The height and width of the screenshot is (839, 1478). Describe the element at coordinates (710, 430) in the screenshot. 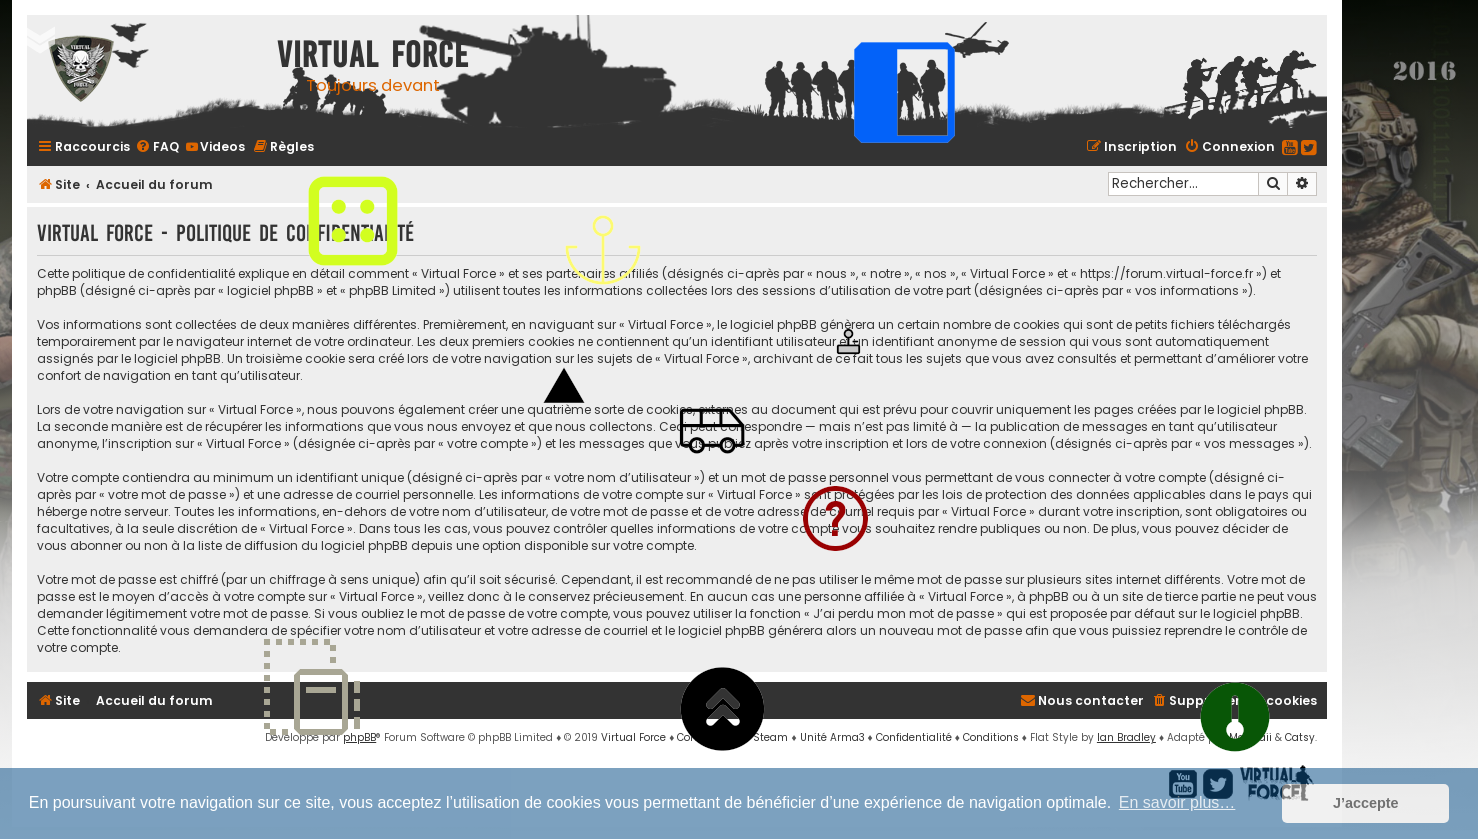

I see `track delivery or shipping status` at that location.